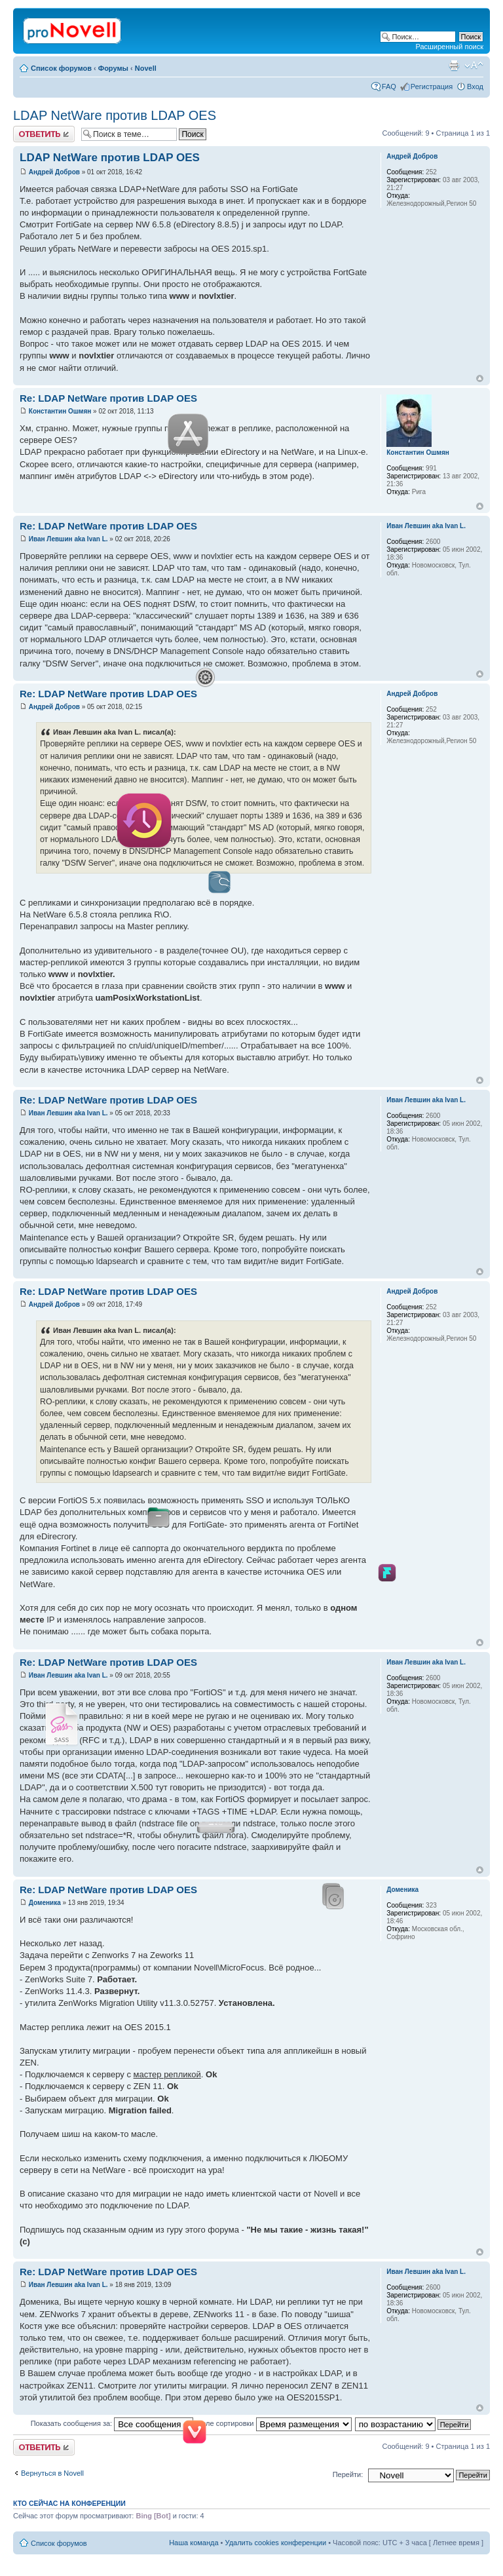 The height and width of the screenshot is (2576, 503). What do you see at coordinates (215, 1821) in the screenshot?
I see `apple tv device or app` at bounding box center [215, 1821].